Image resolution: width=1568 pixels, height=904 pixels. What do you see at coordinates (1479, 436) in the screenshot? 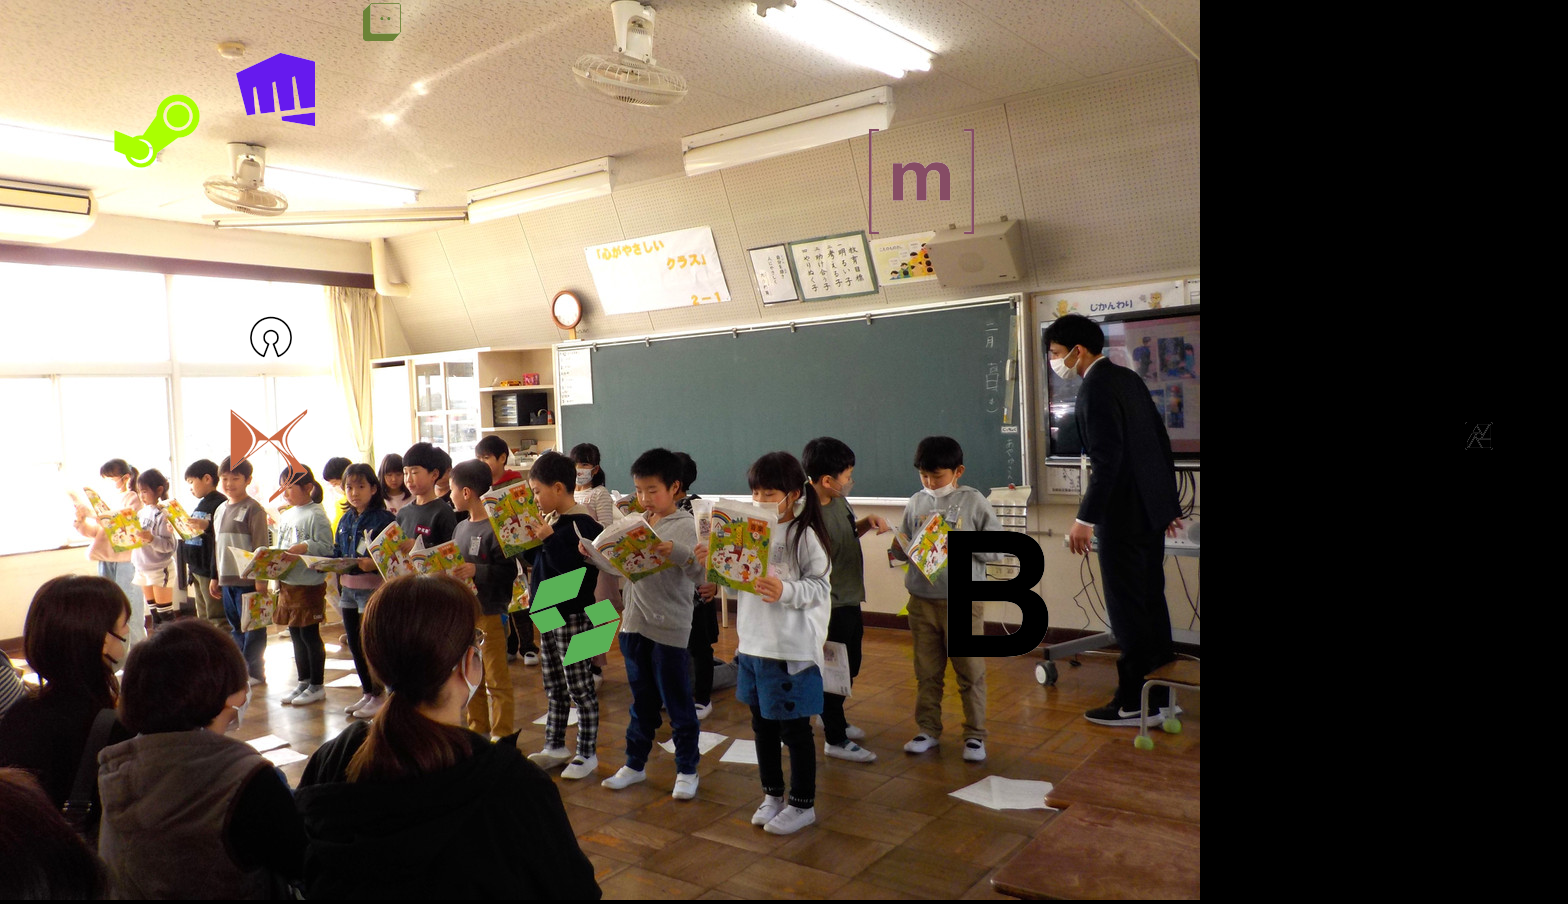
I see `open Affinity Photo application` at bounding box center [1479, 436].